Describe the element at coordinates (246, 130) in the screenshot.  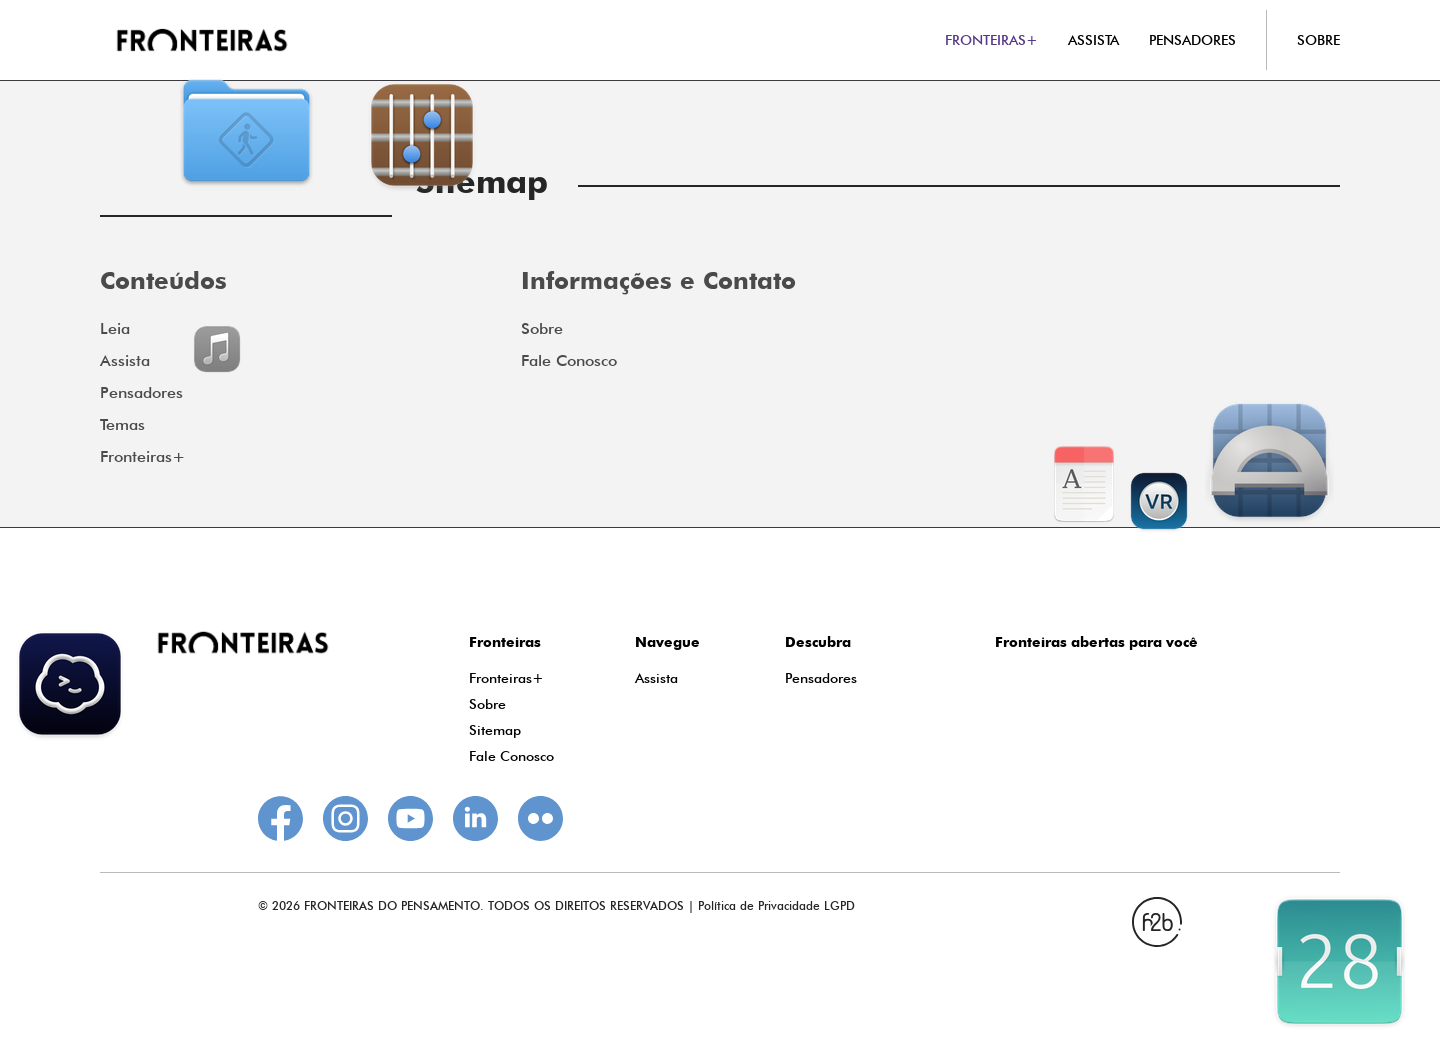
I see `access the public folder for shared files` at that location.